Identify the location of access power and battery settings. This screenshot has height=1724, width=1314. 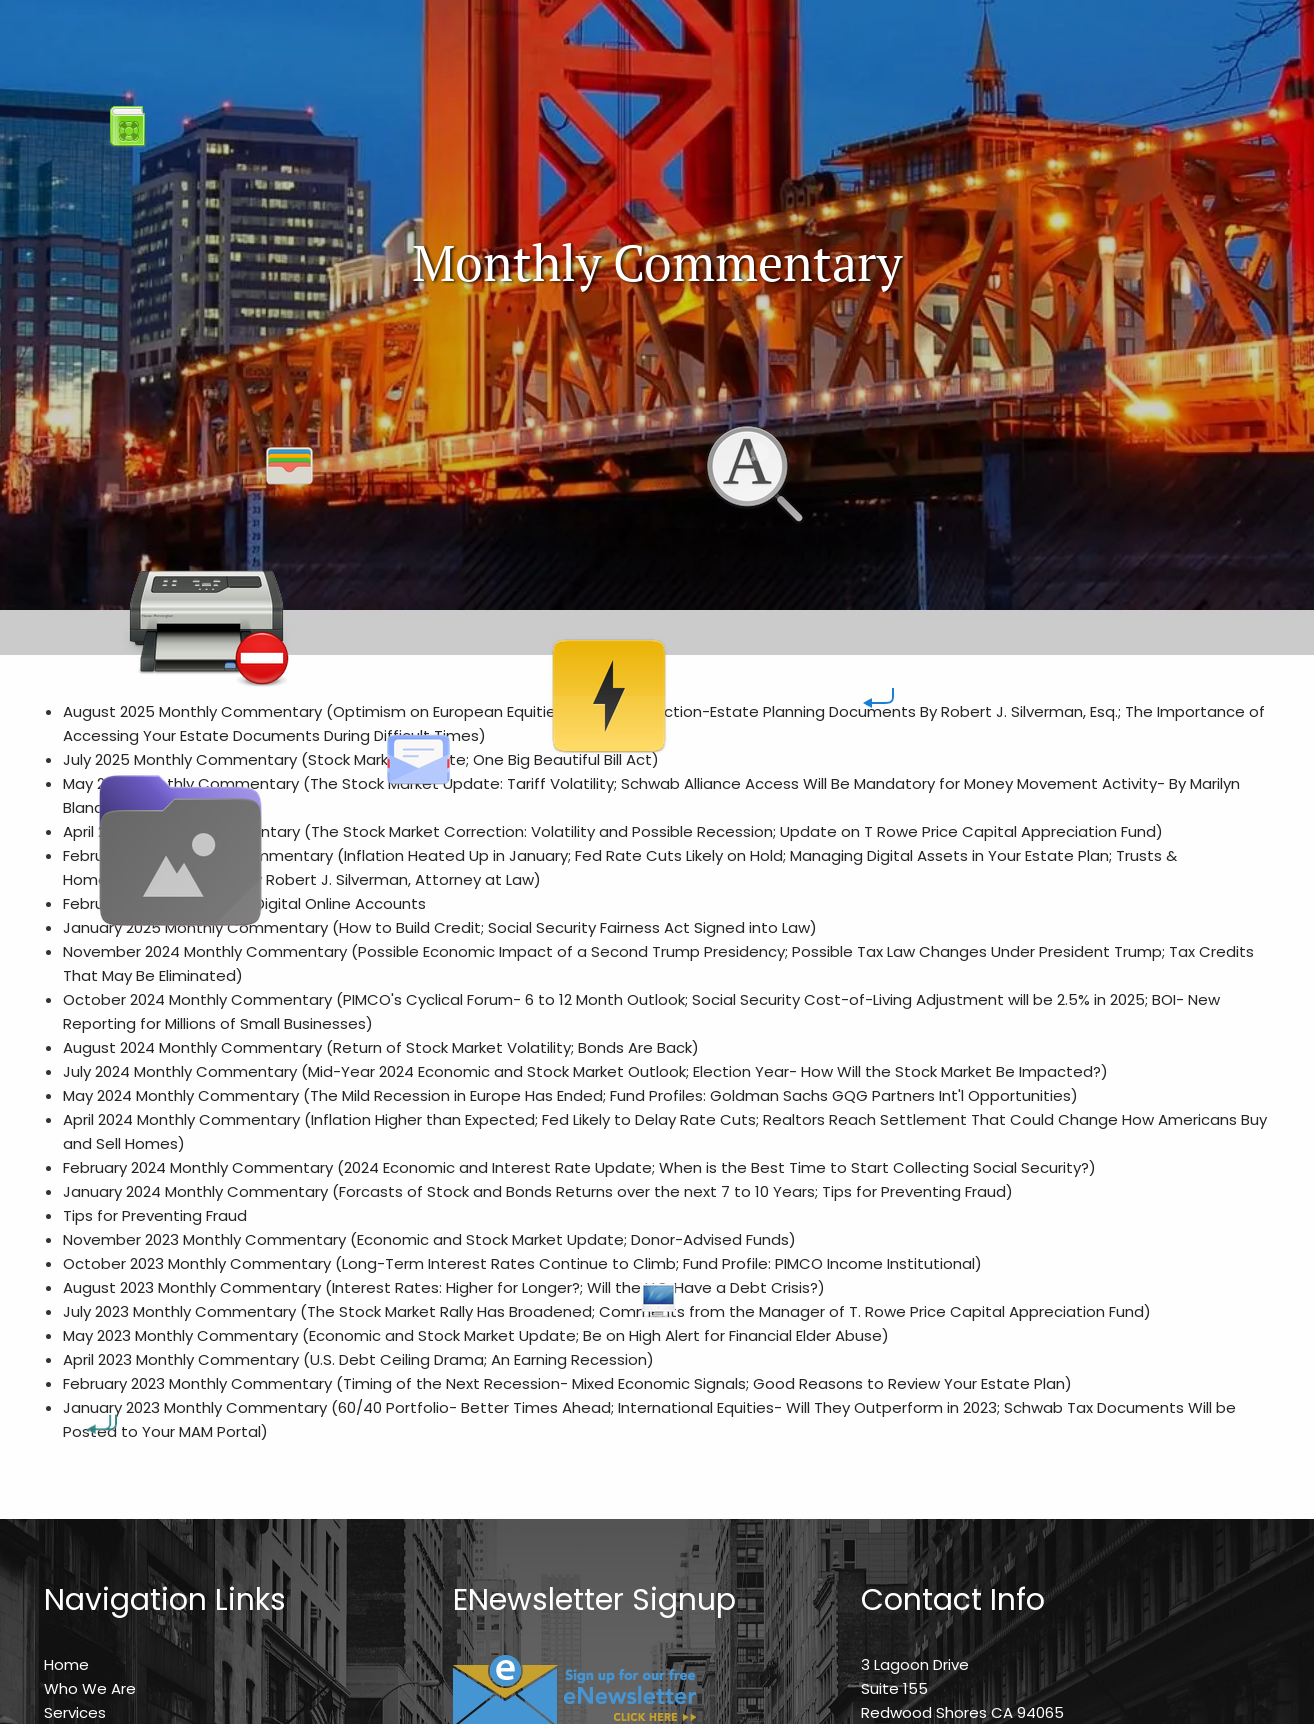
(609, 696).